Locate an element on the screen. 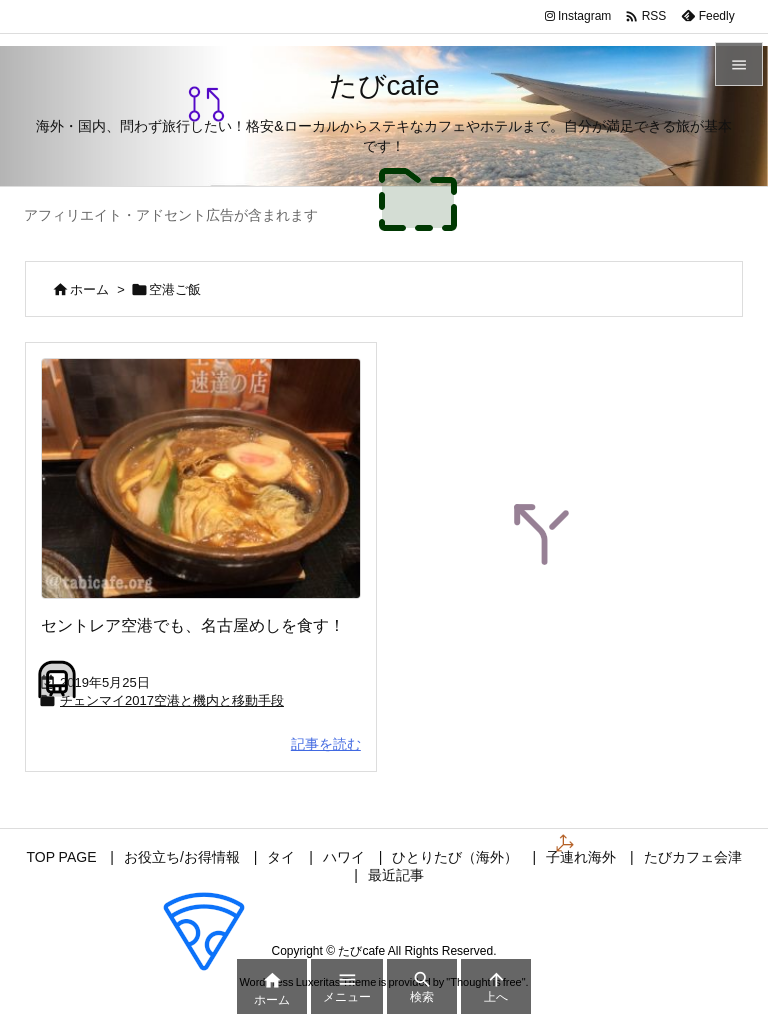  switch to 3D view or coordinate system is located at coordinates (564, 844).